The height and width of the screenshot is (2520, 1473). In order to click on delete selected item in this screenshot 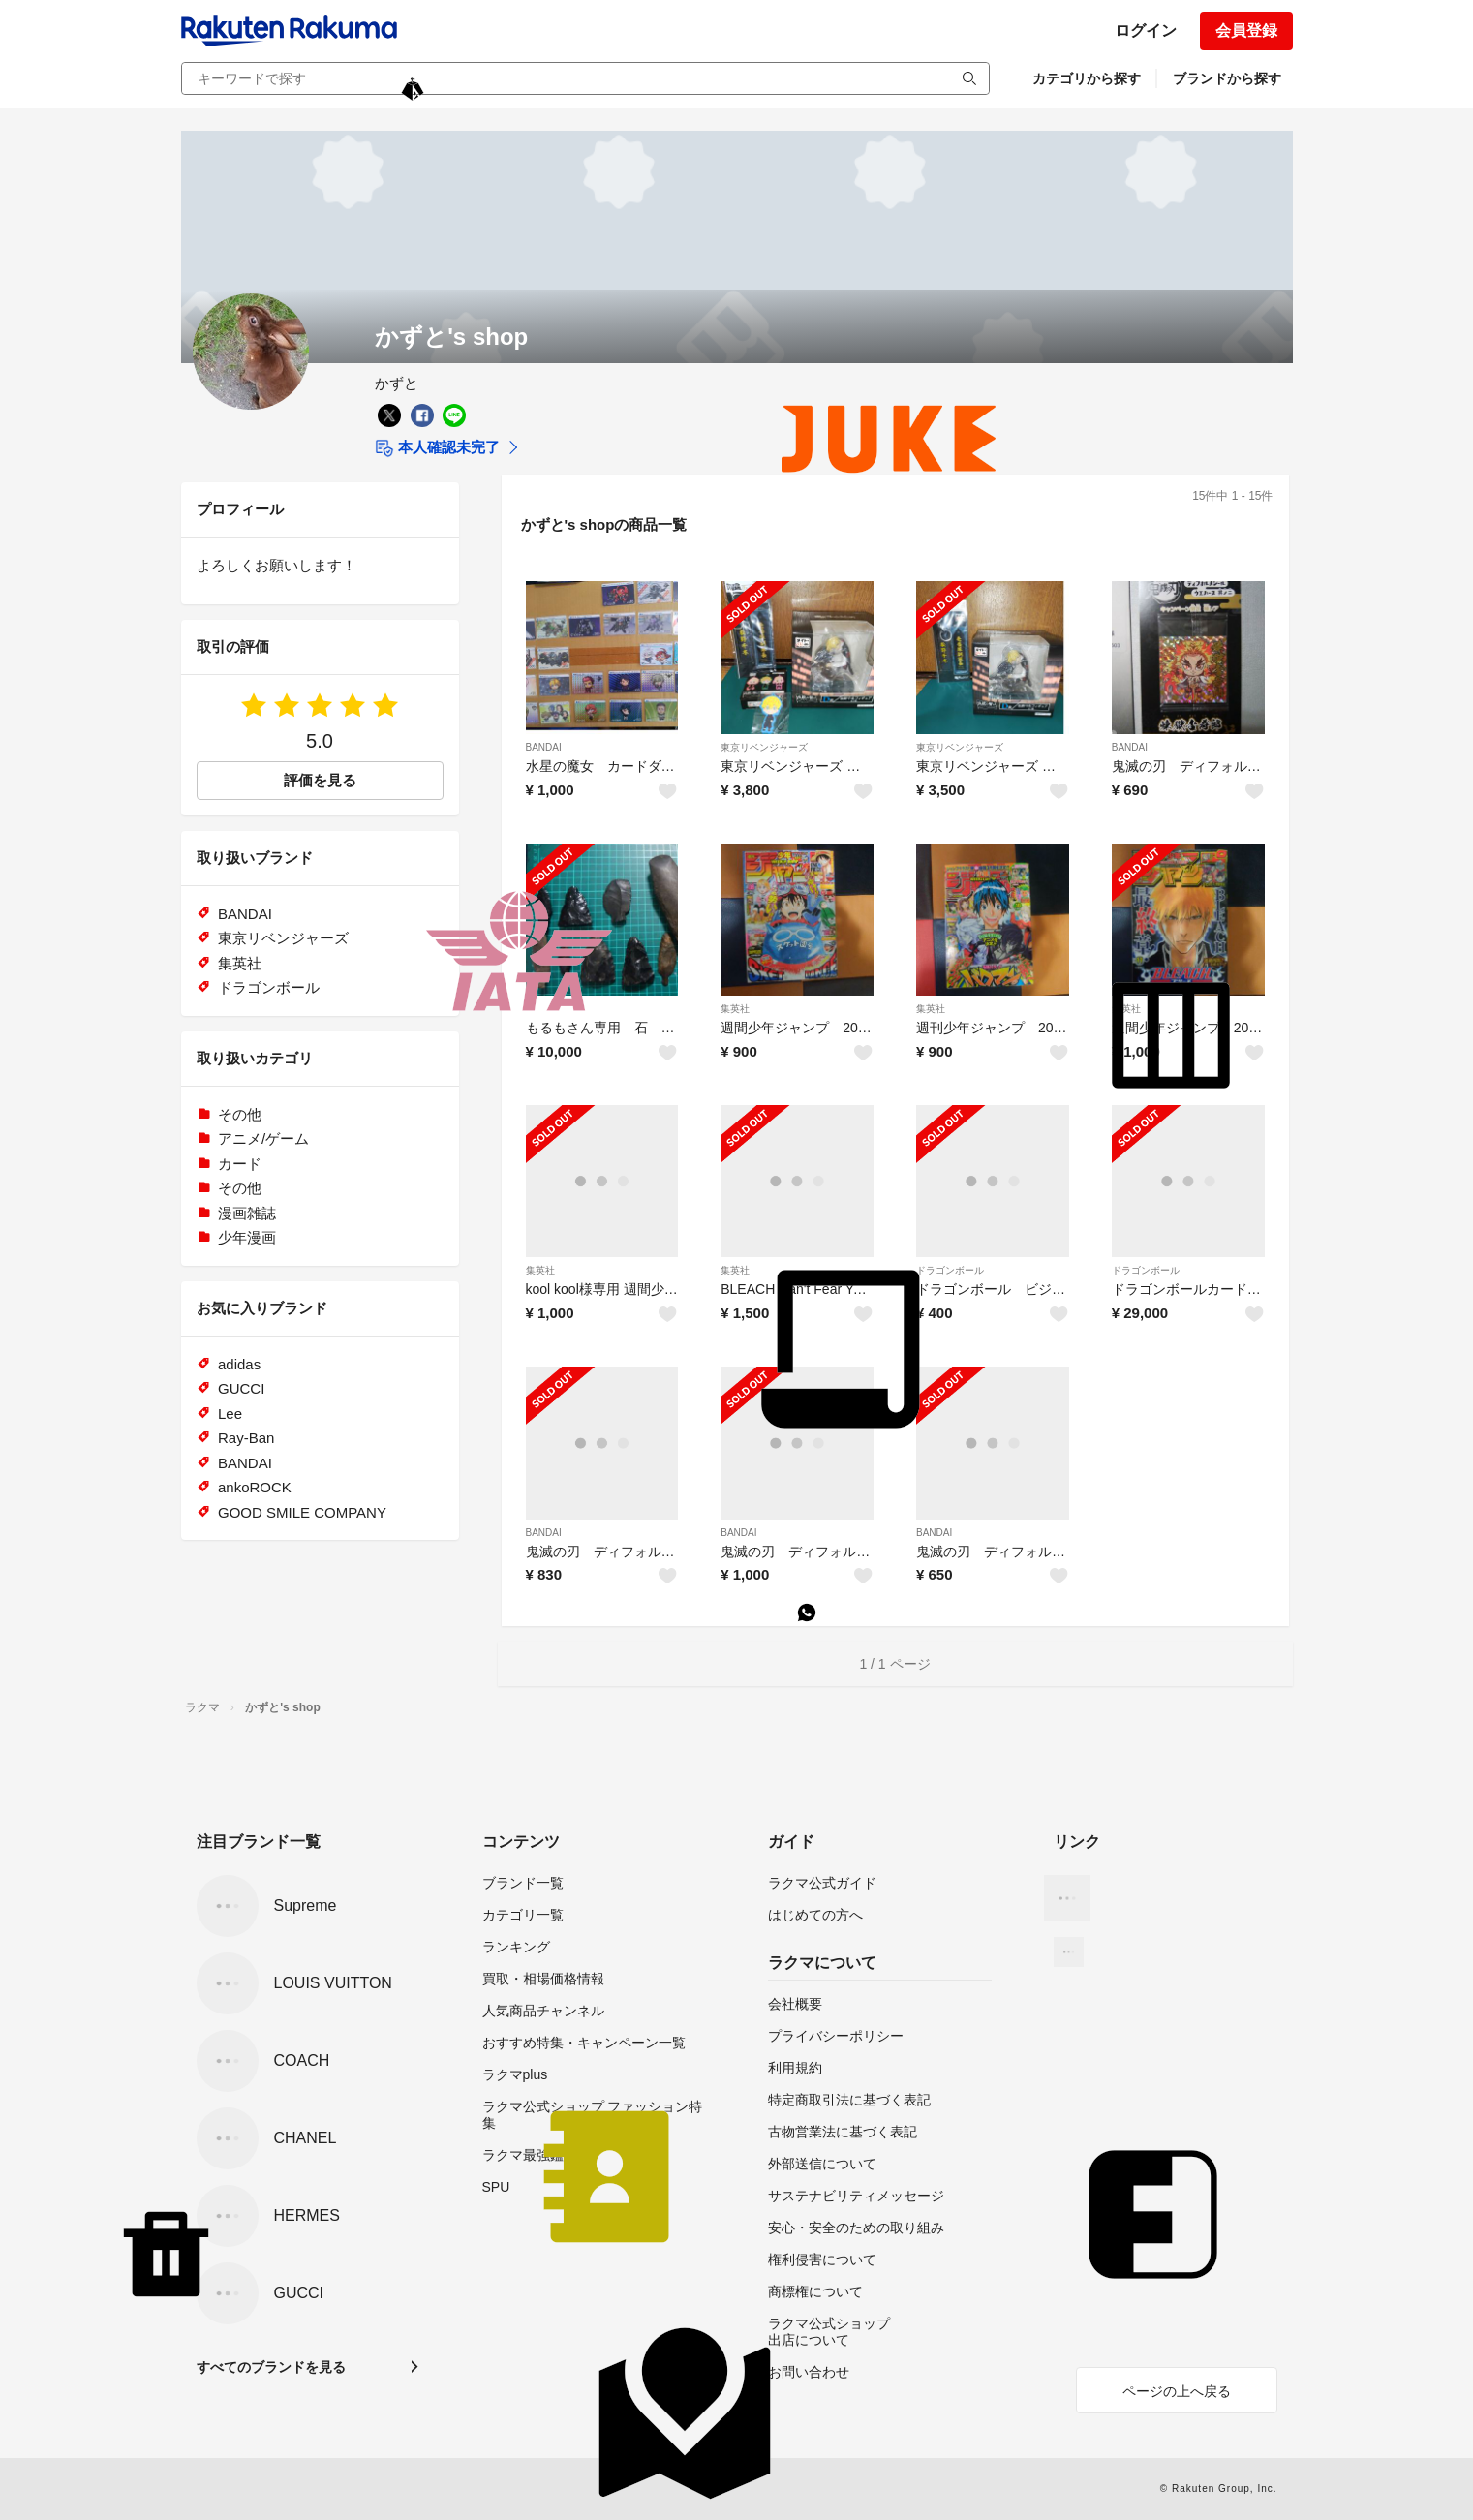, I will do `click(166, 2254)`.